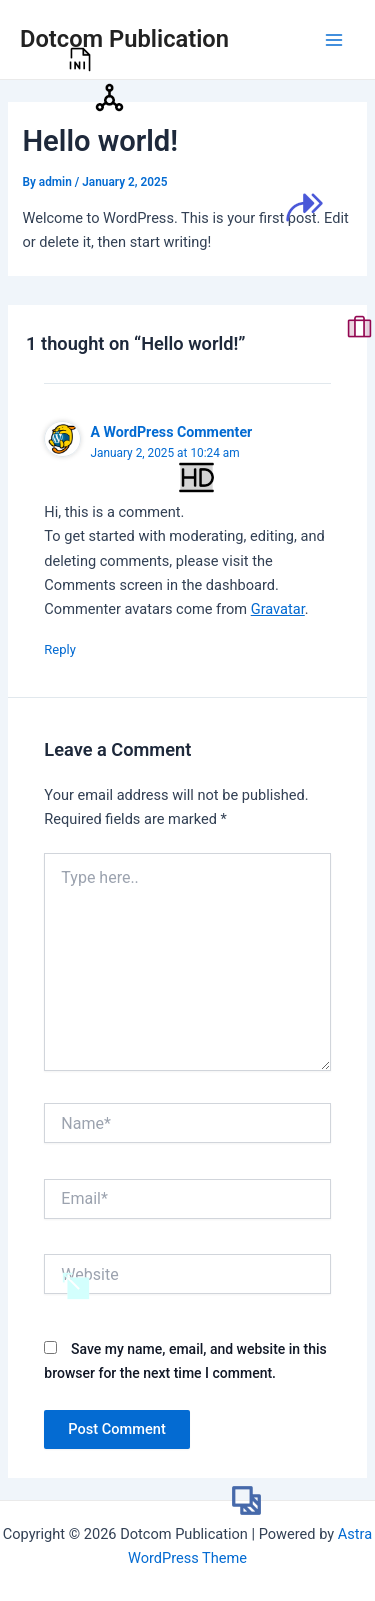 The width and height of the screenshot is (375, 1601). What do you see at coordinates (196, 477) in the screenshot?
I see `indicates high-definition video quality` at bounding box center [196, 477].